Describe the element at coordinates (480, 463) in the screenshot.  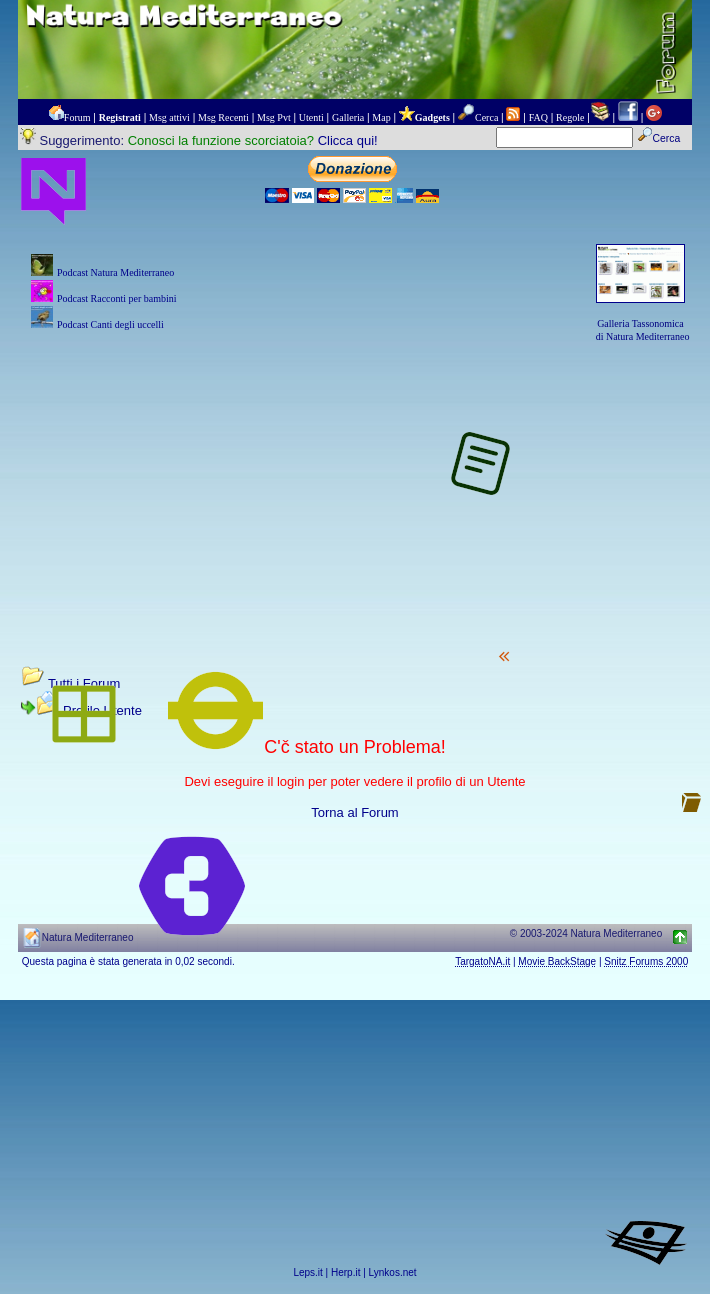
I see `visit read.cv profile or portfolio` at that location.